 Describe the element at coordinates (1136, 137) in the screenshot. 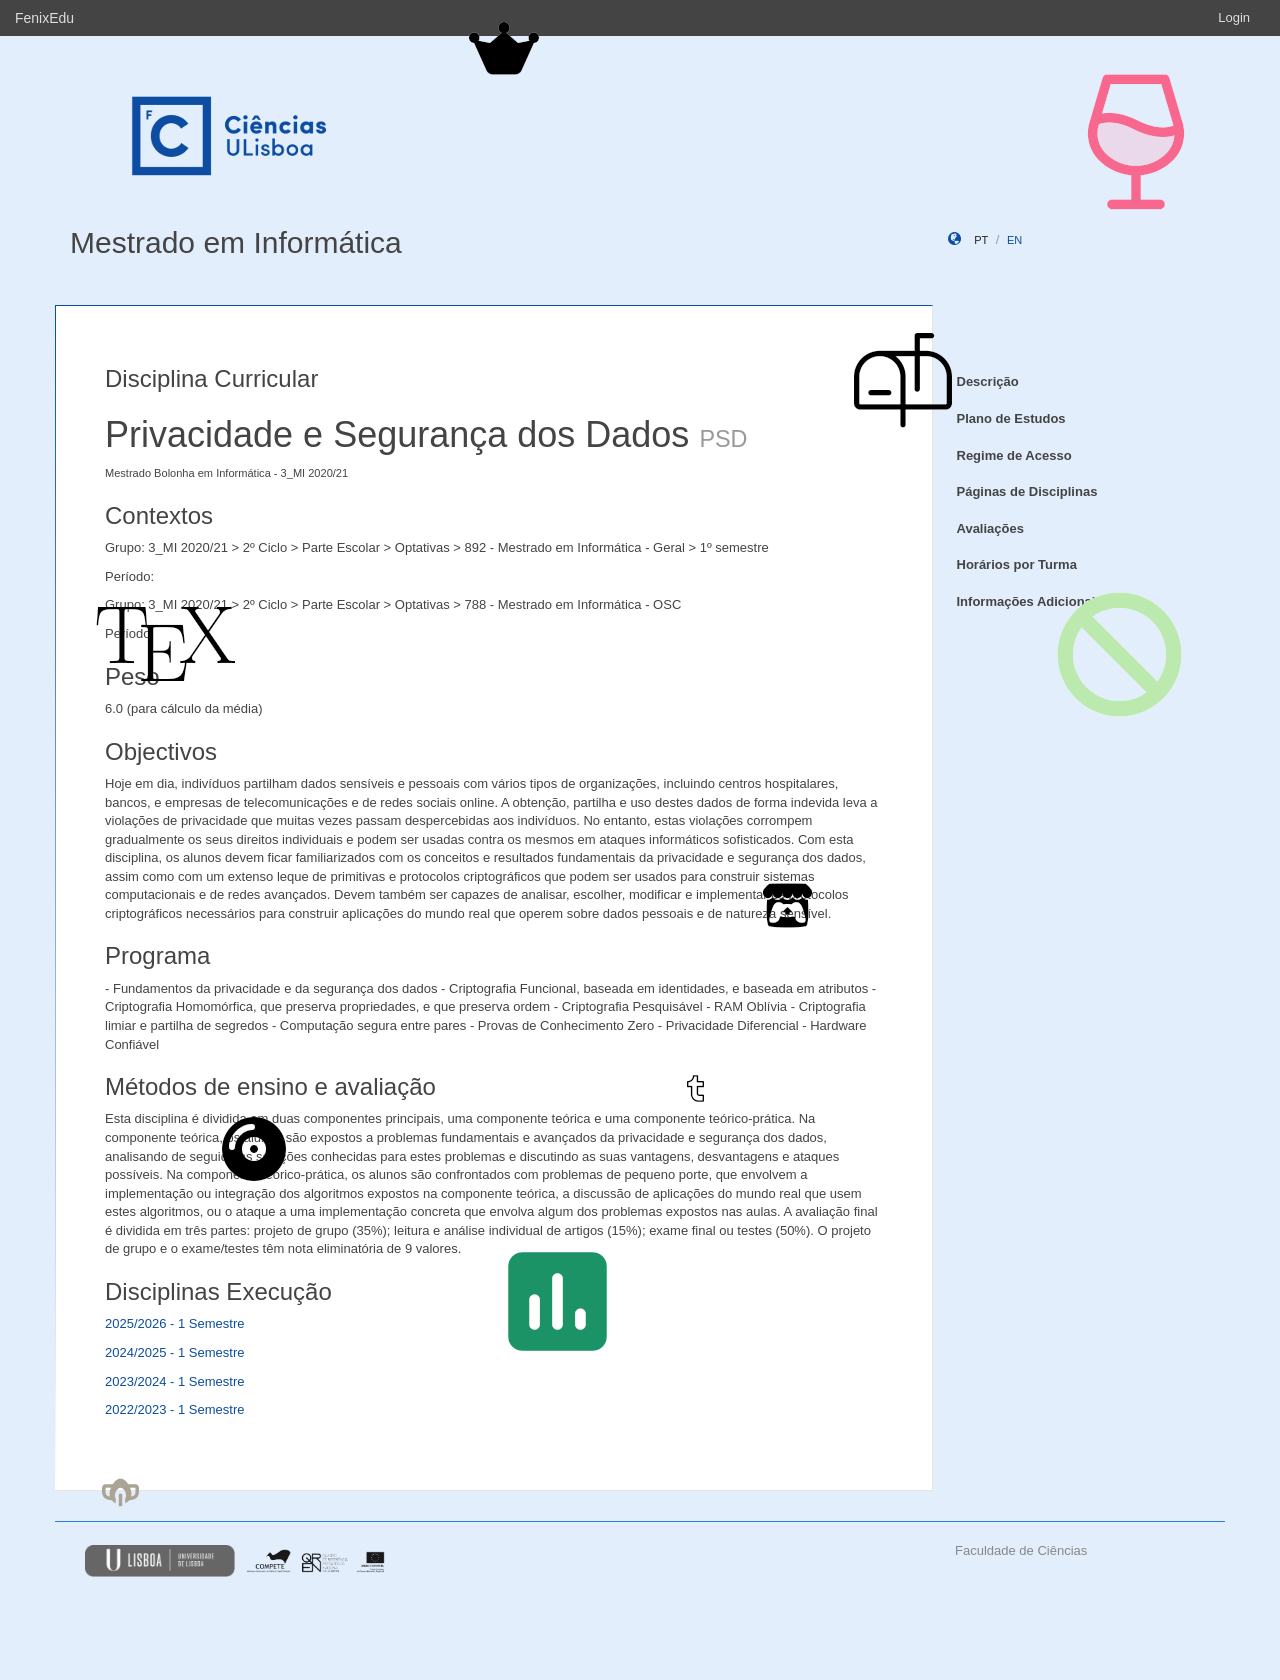

I see `browse wine selection or menu` at that location.